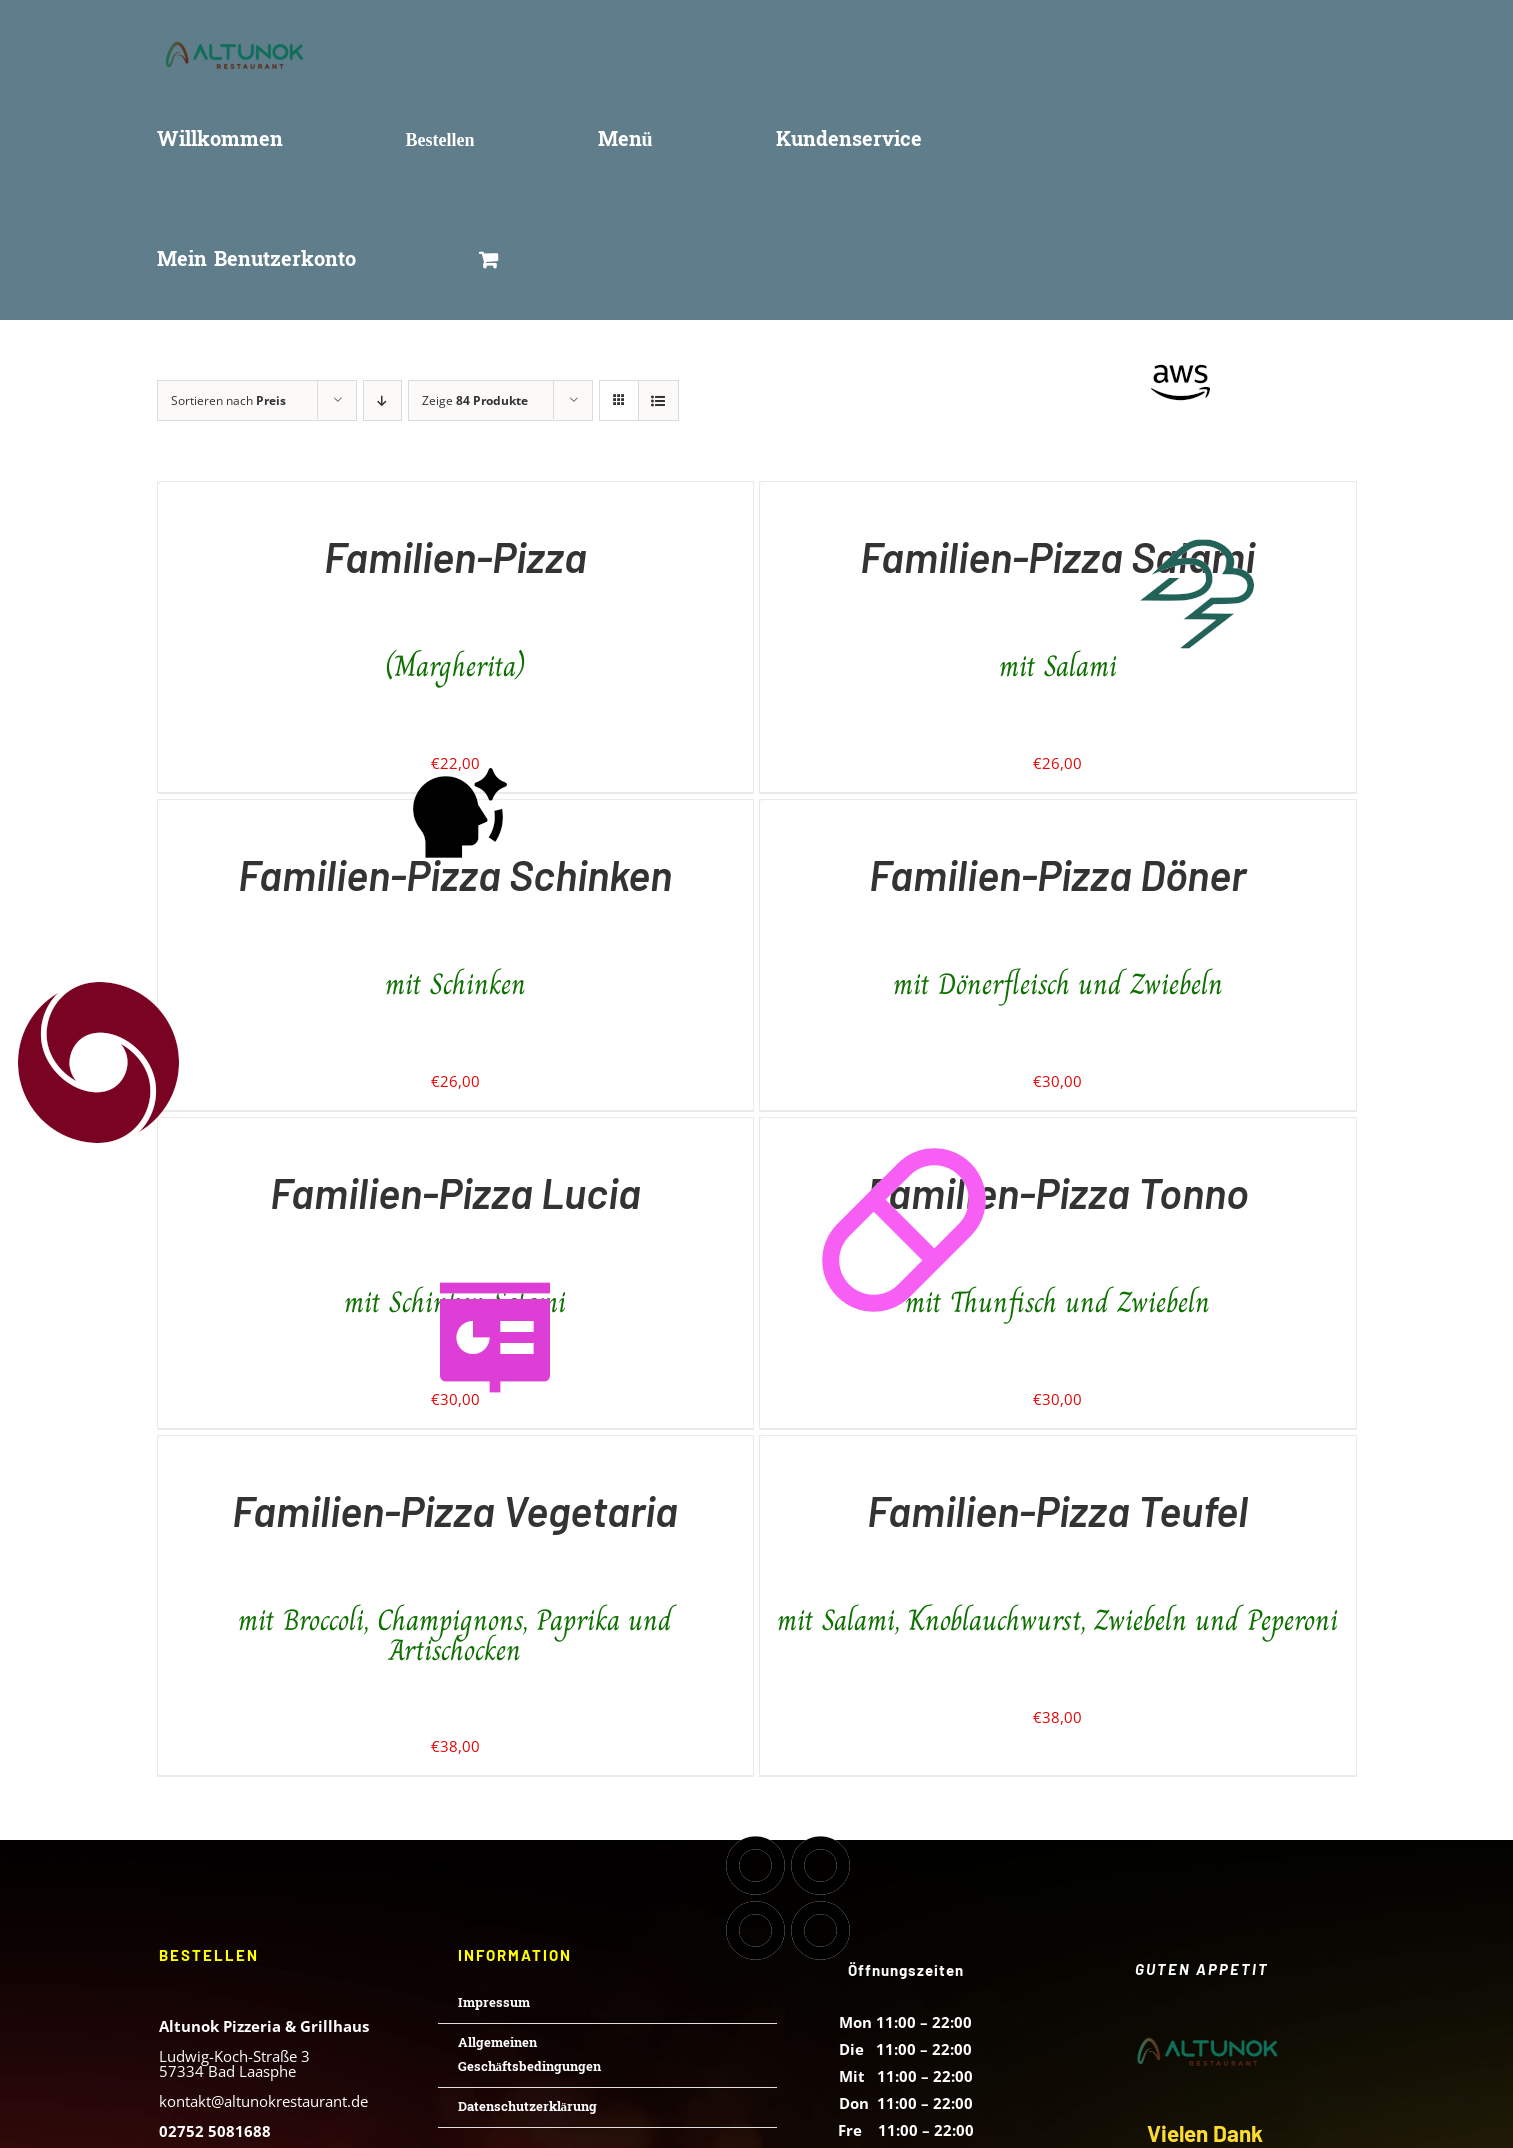 This screenshot has height=2148, width=1513. Describe the element at coordinates (1180, 382) in the screenshot. I see `amazon web services logo` at that location.